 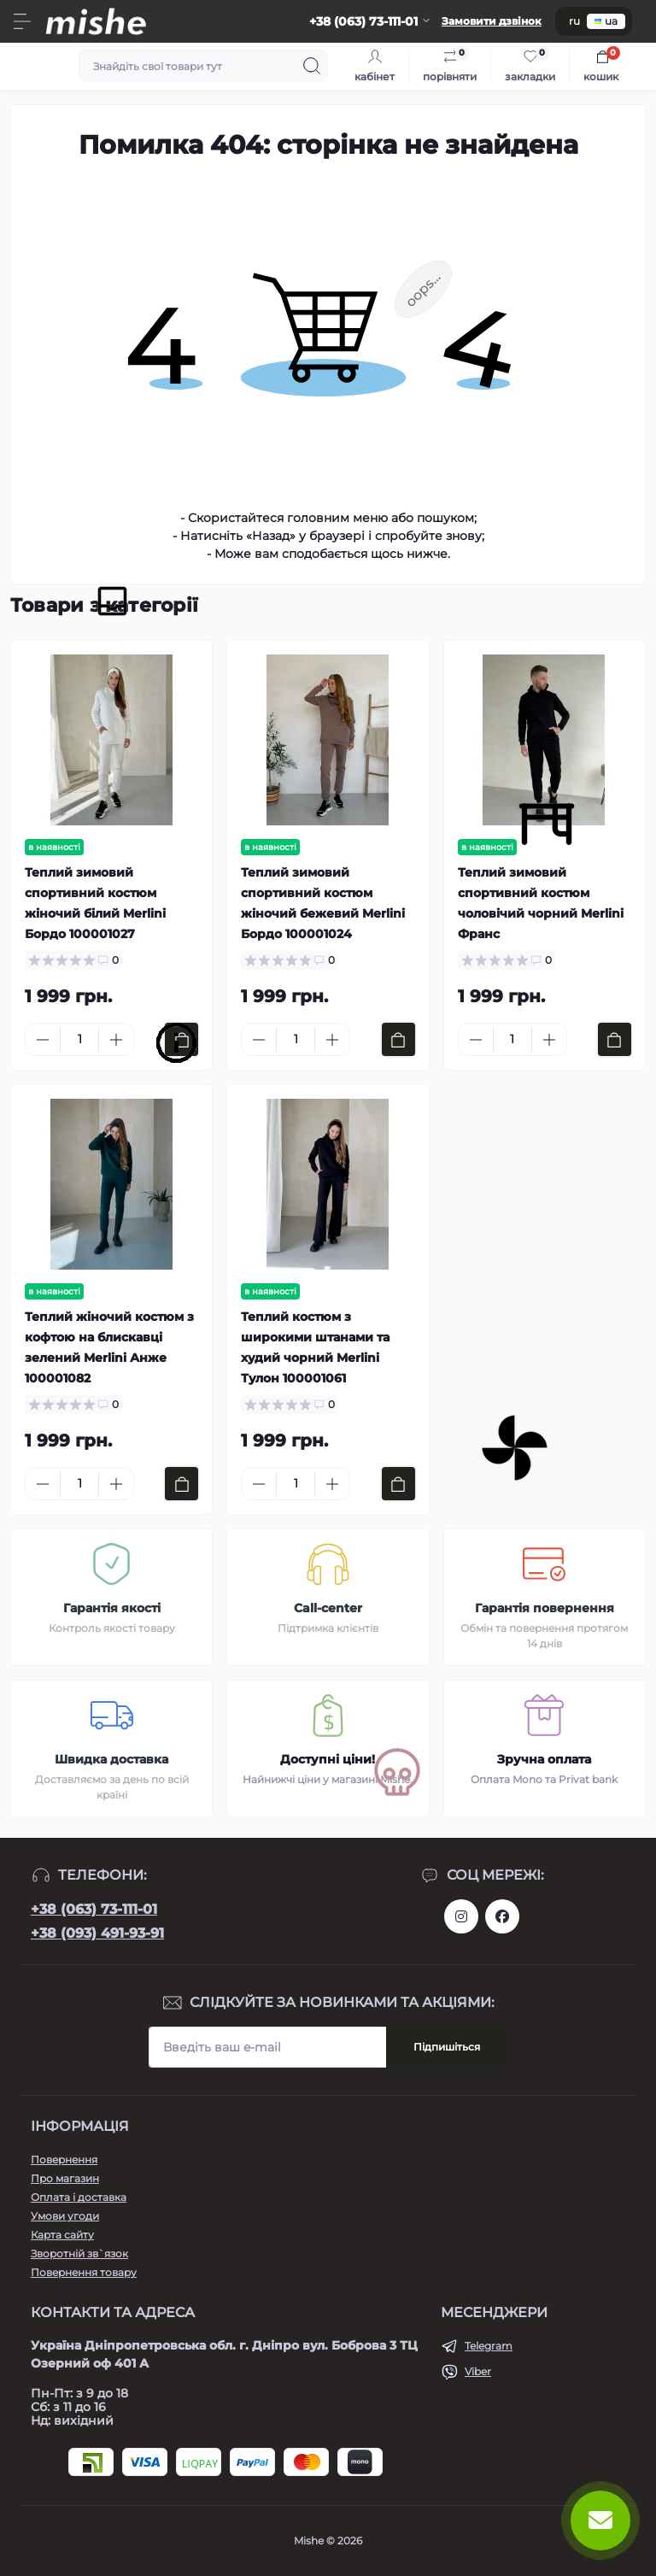 I want to click on access workspace or desk booking, so click(x=547, y=823).